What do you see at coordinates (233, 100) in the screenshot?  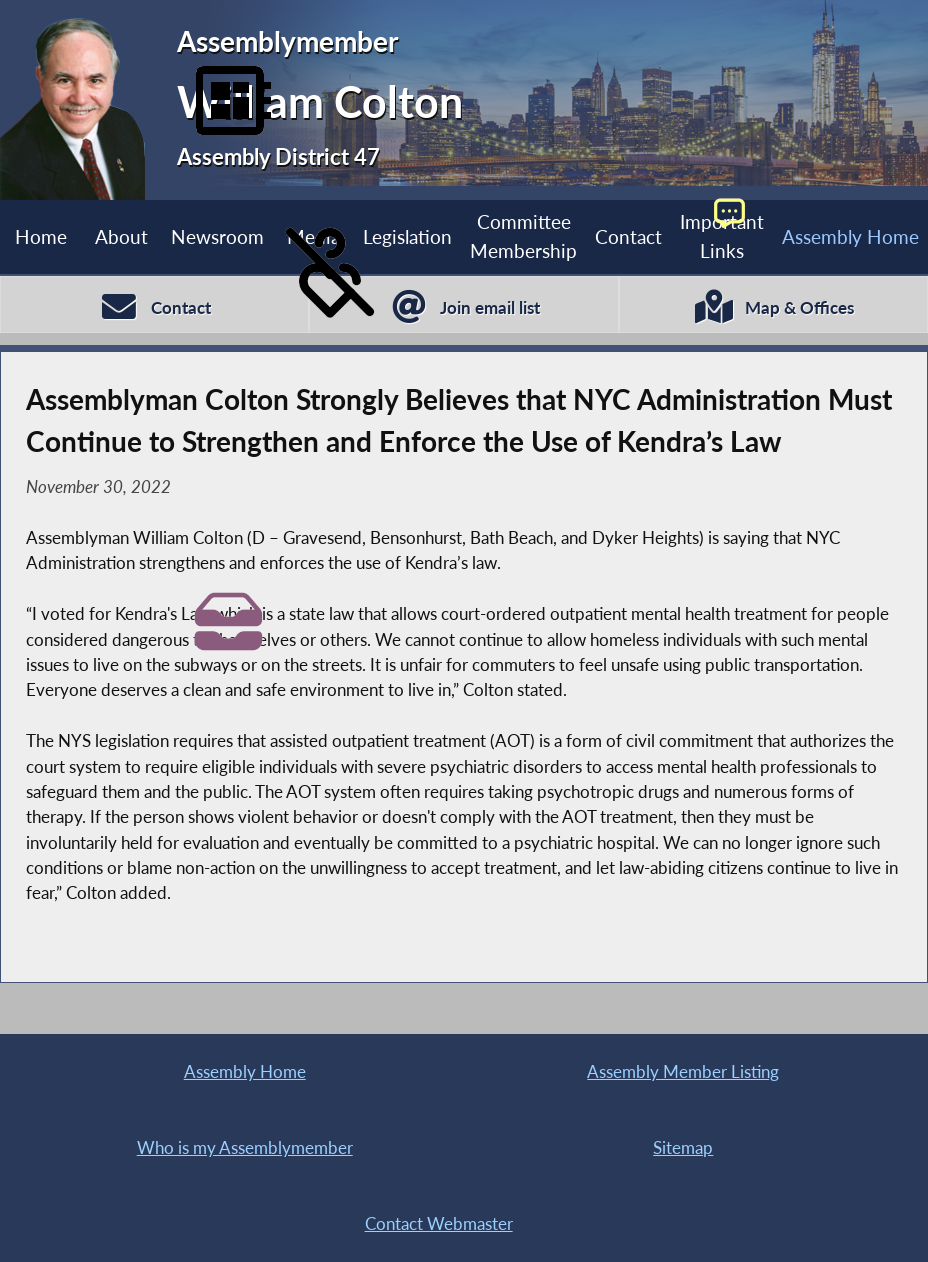 I see `access developer or hardware settings` at bounding box center [233, 100].